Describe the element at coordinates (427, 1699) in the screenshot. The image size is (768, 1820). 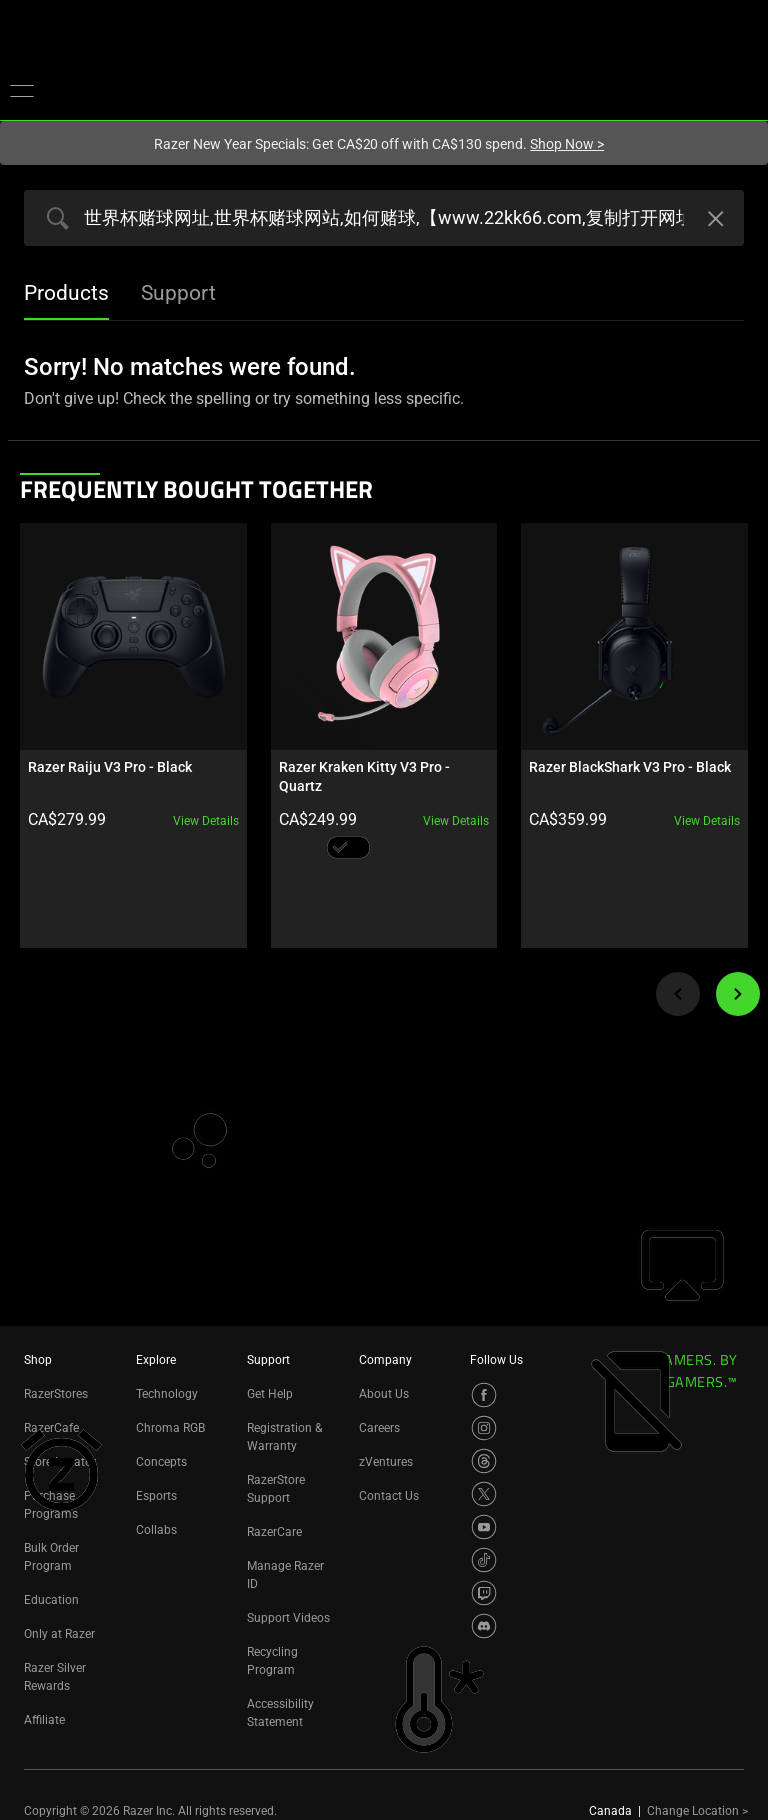
I see `indicates low temperature or cold conditions` at that location.